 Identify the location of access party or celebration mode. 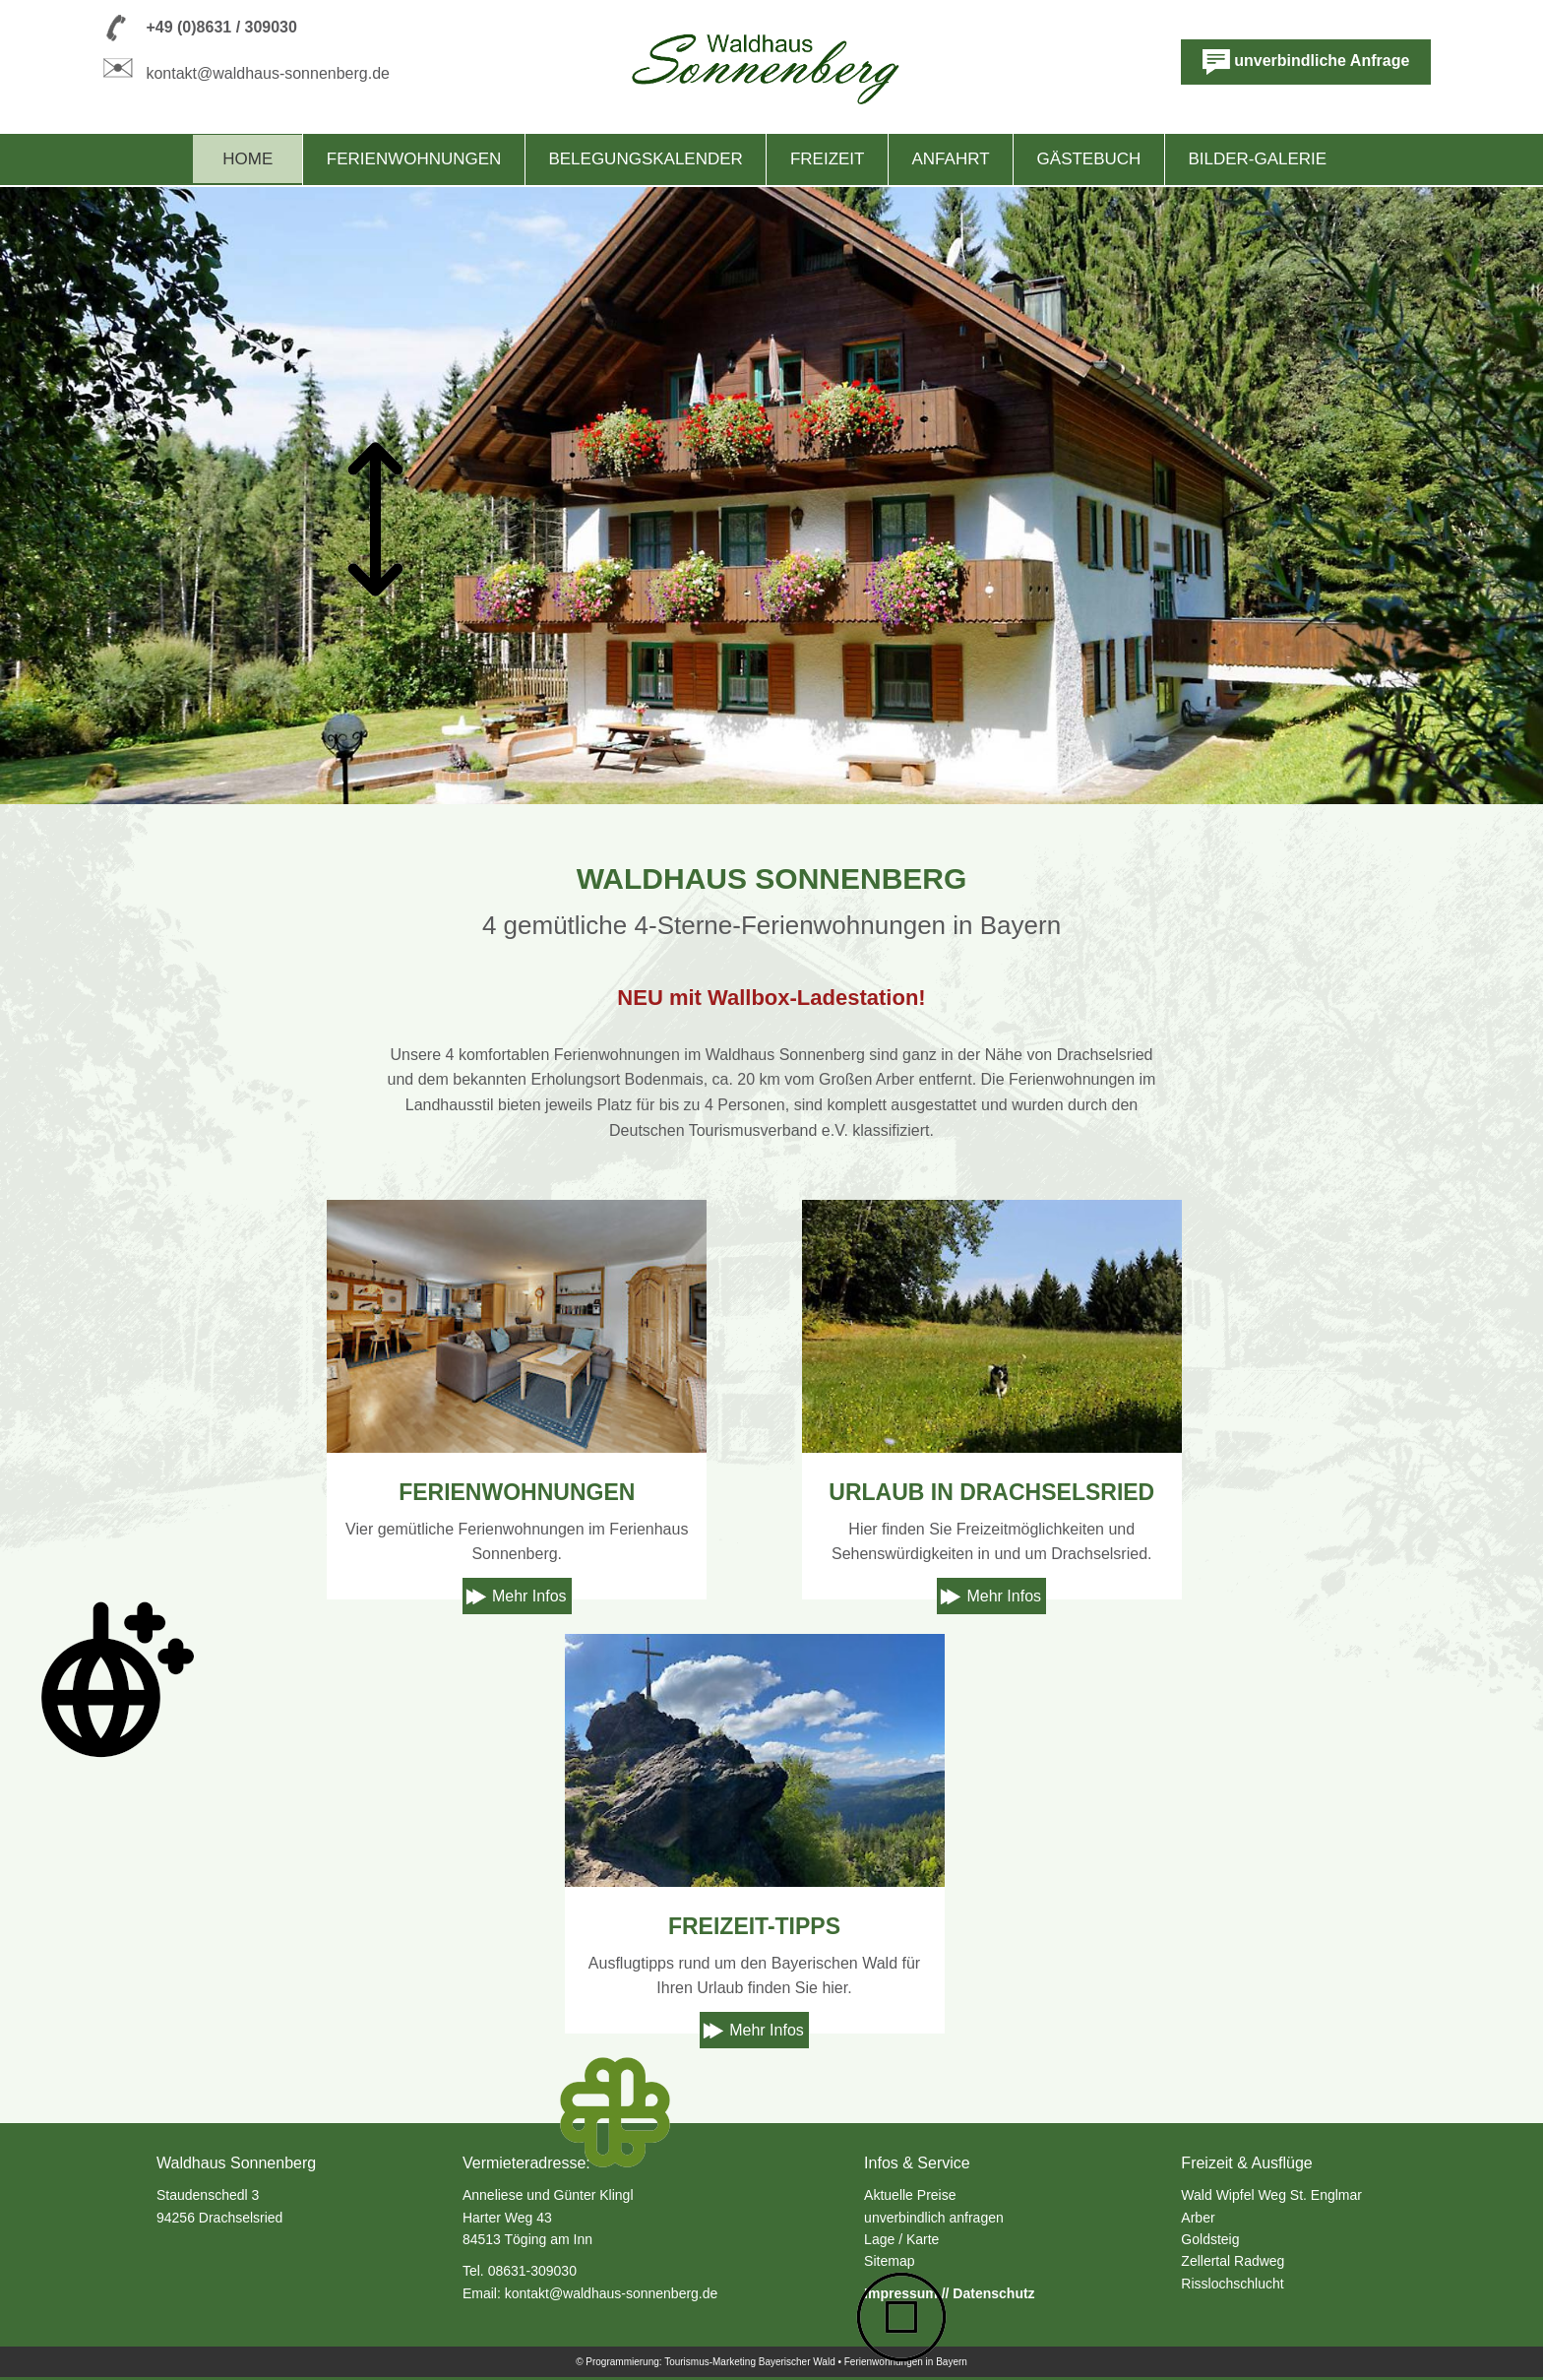
(111, 1682).